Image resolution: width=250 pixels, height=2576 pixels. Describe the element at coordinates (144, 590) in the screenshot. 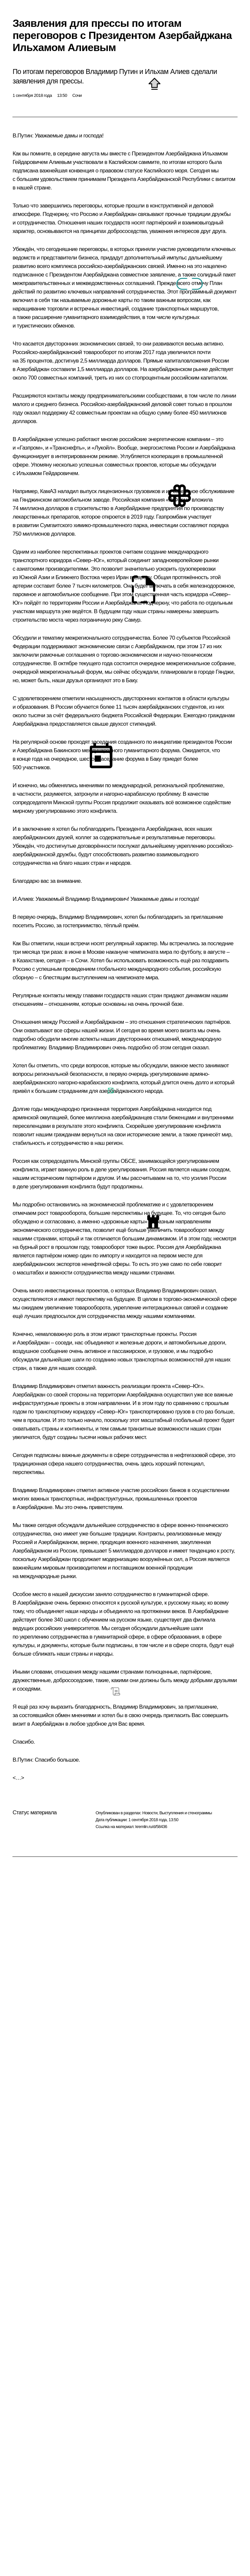

I see `a draft or unsaved file` at that location.